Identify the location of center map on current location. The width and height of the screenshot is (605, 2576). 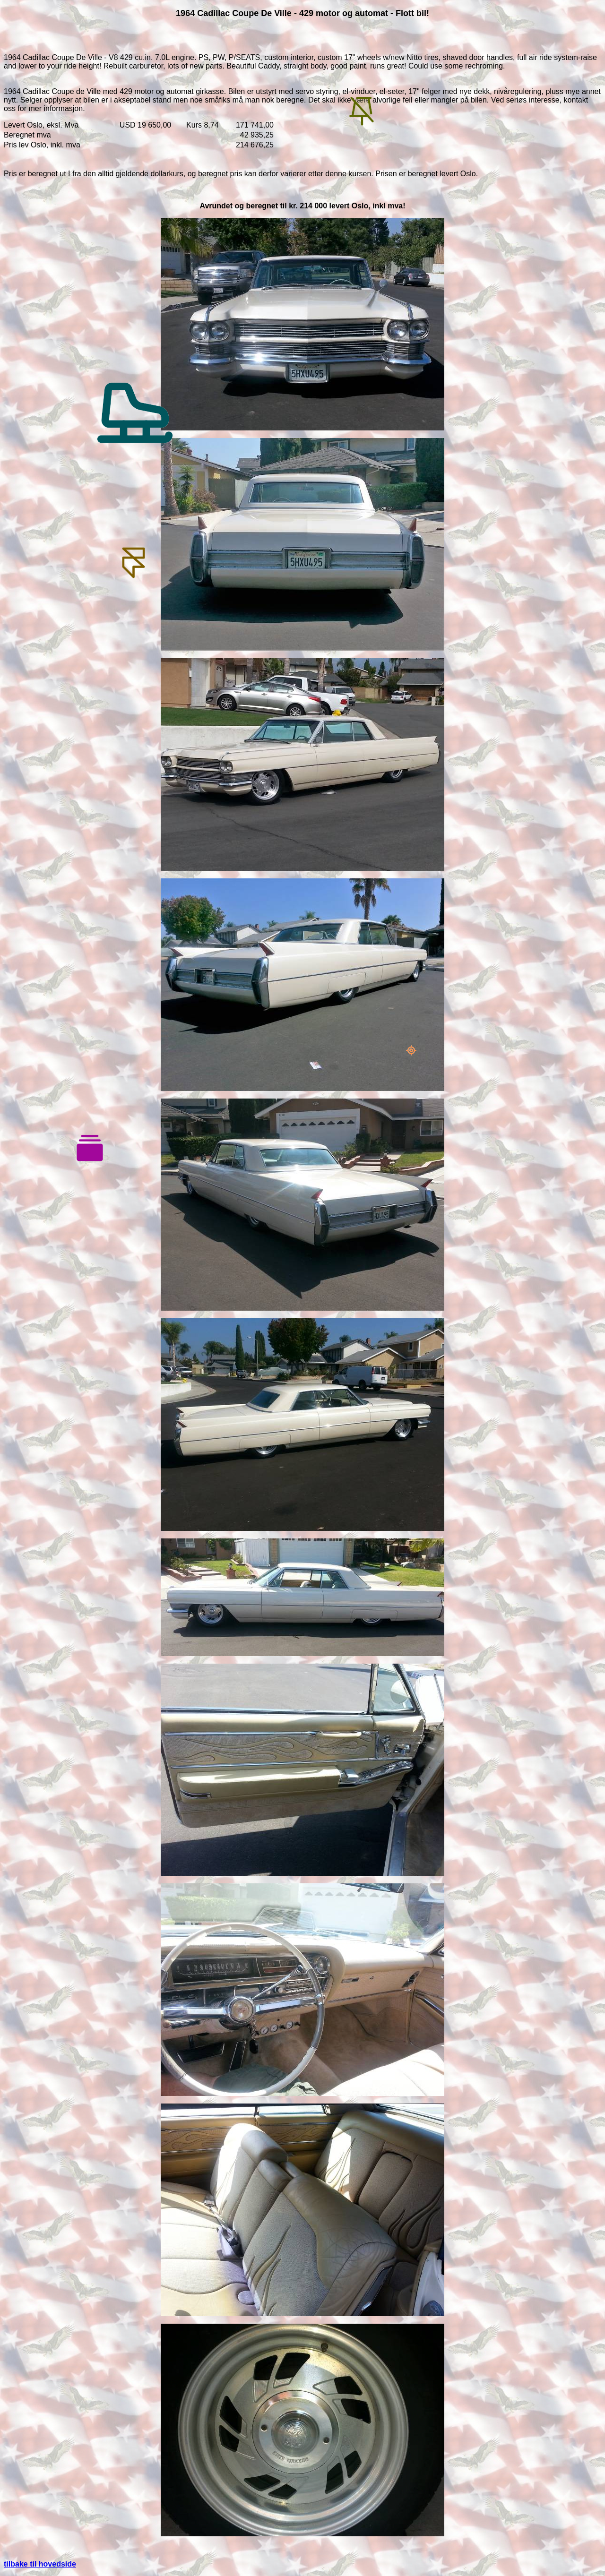
(411, 1050).